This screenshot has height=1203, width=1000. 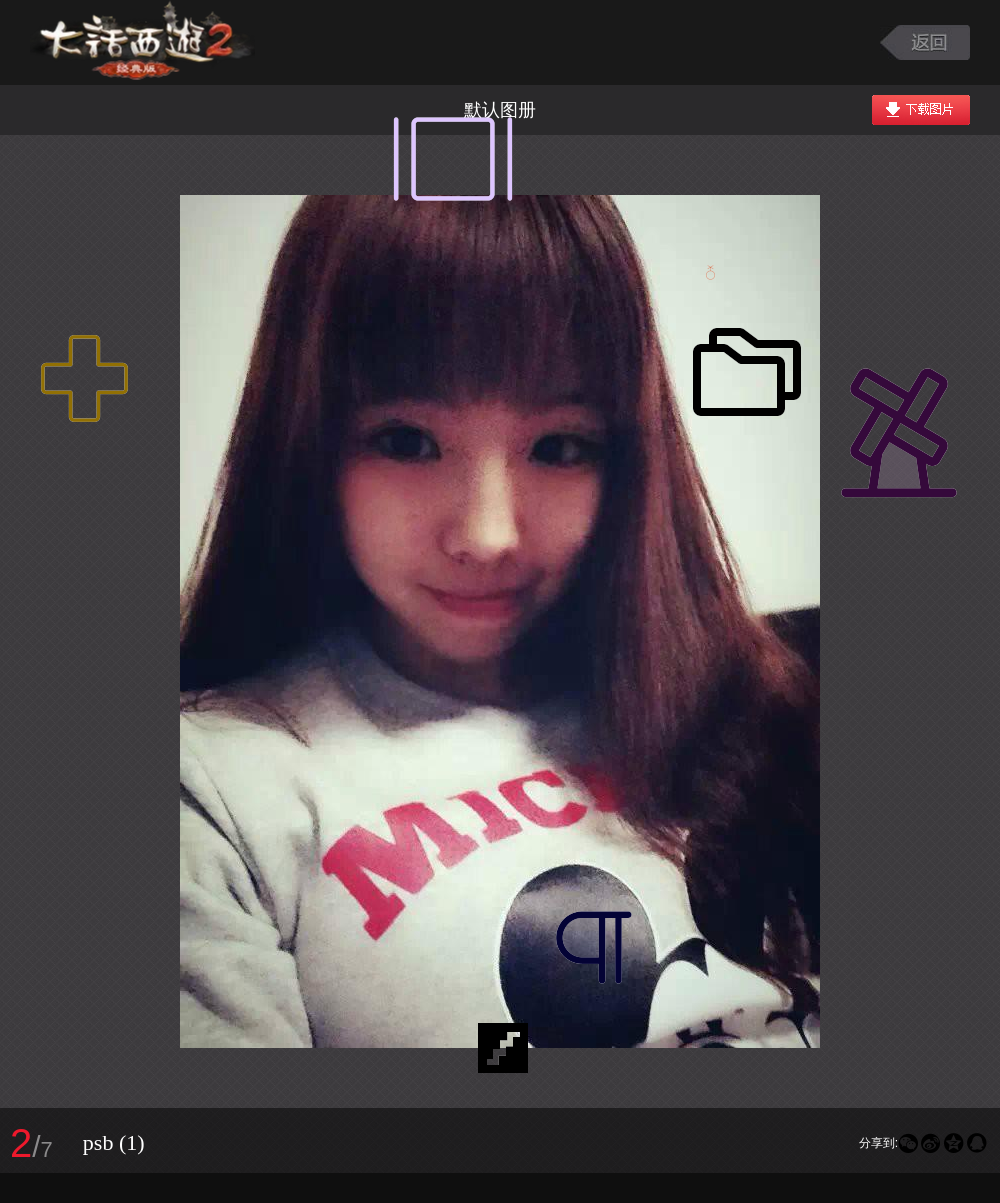 What do you see at coordinates (503, 1048) in the screenshot?
I see `indicates stairs or stairway access` at bounding box center [503, 1048].